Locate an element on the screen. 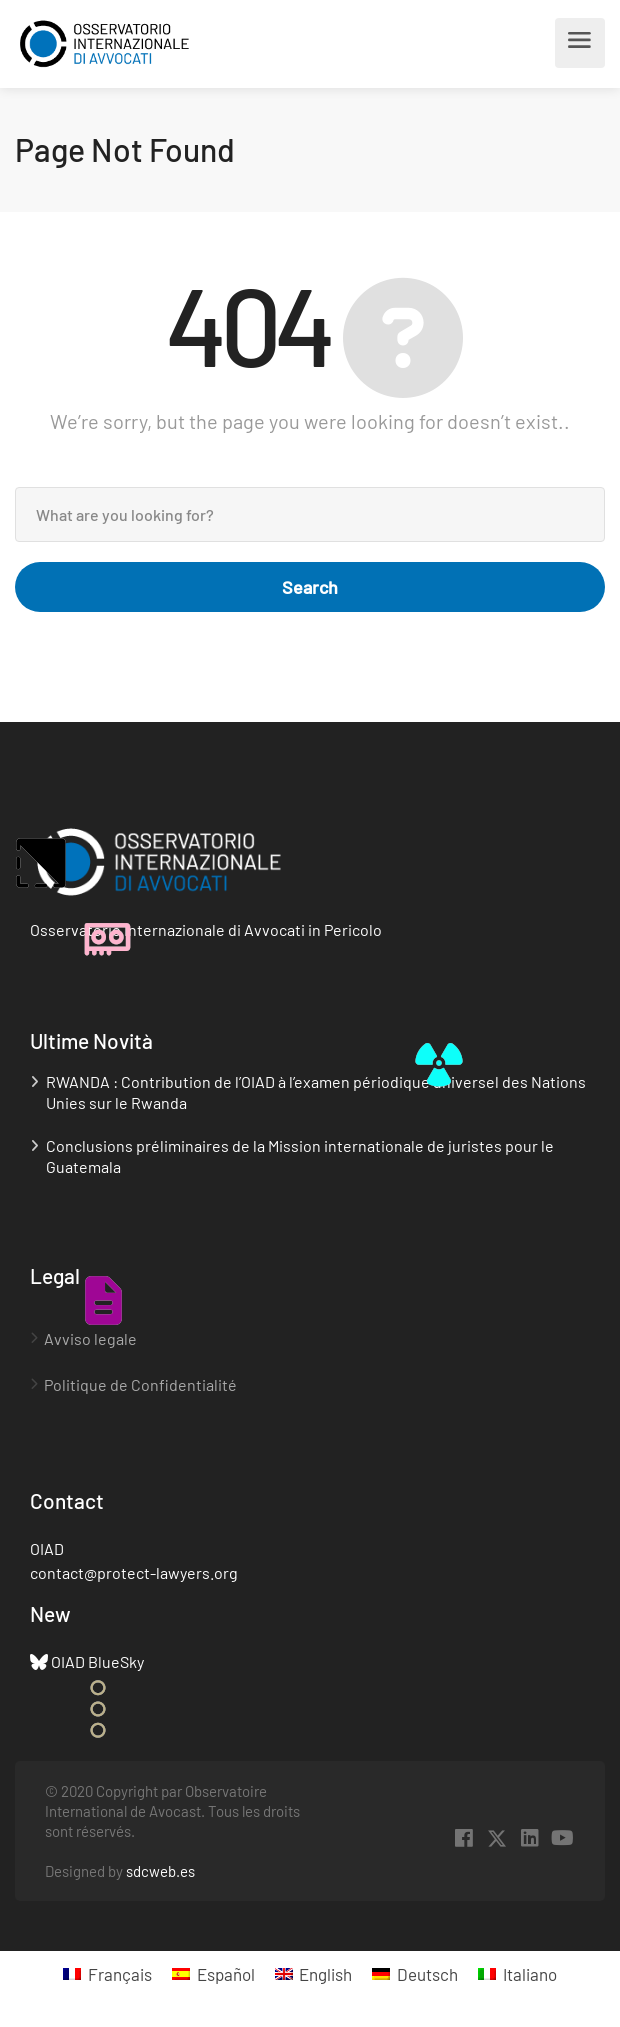  indicates radioactive or hazardous material warning is located at coordinates (439, 1063).